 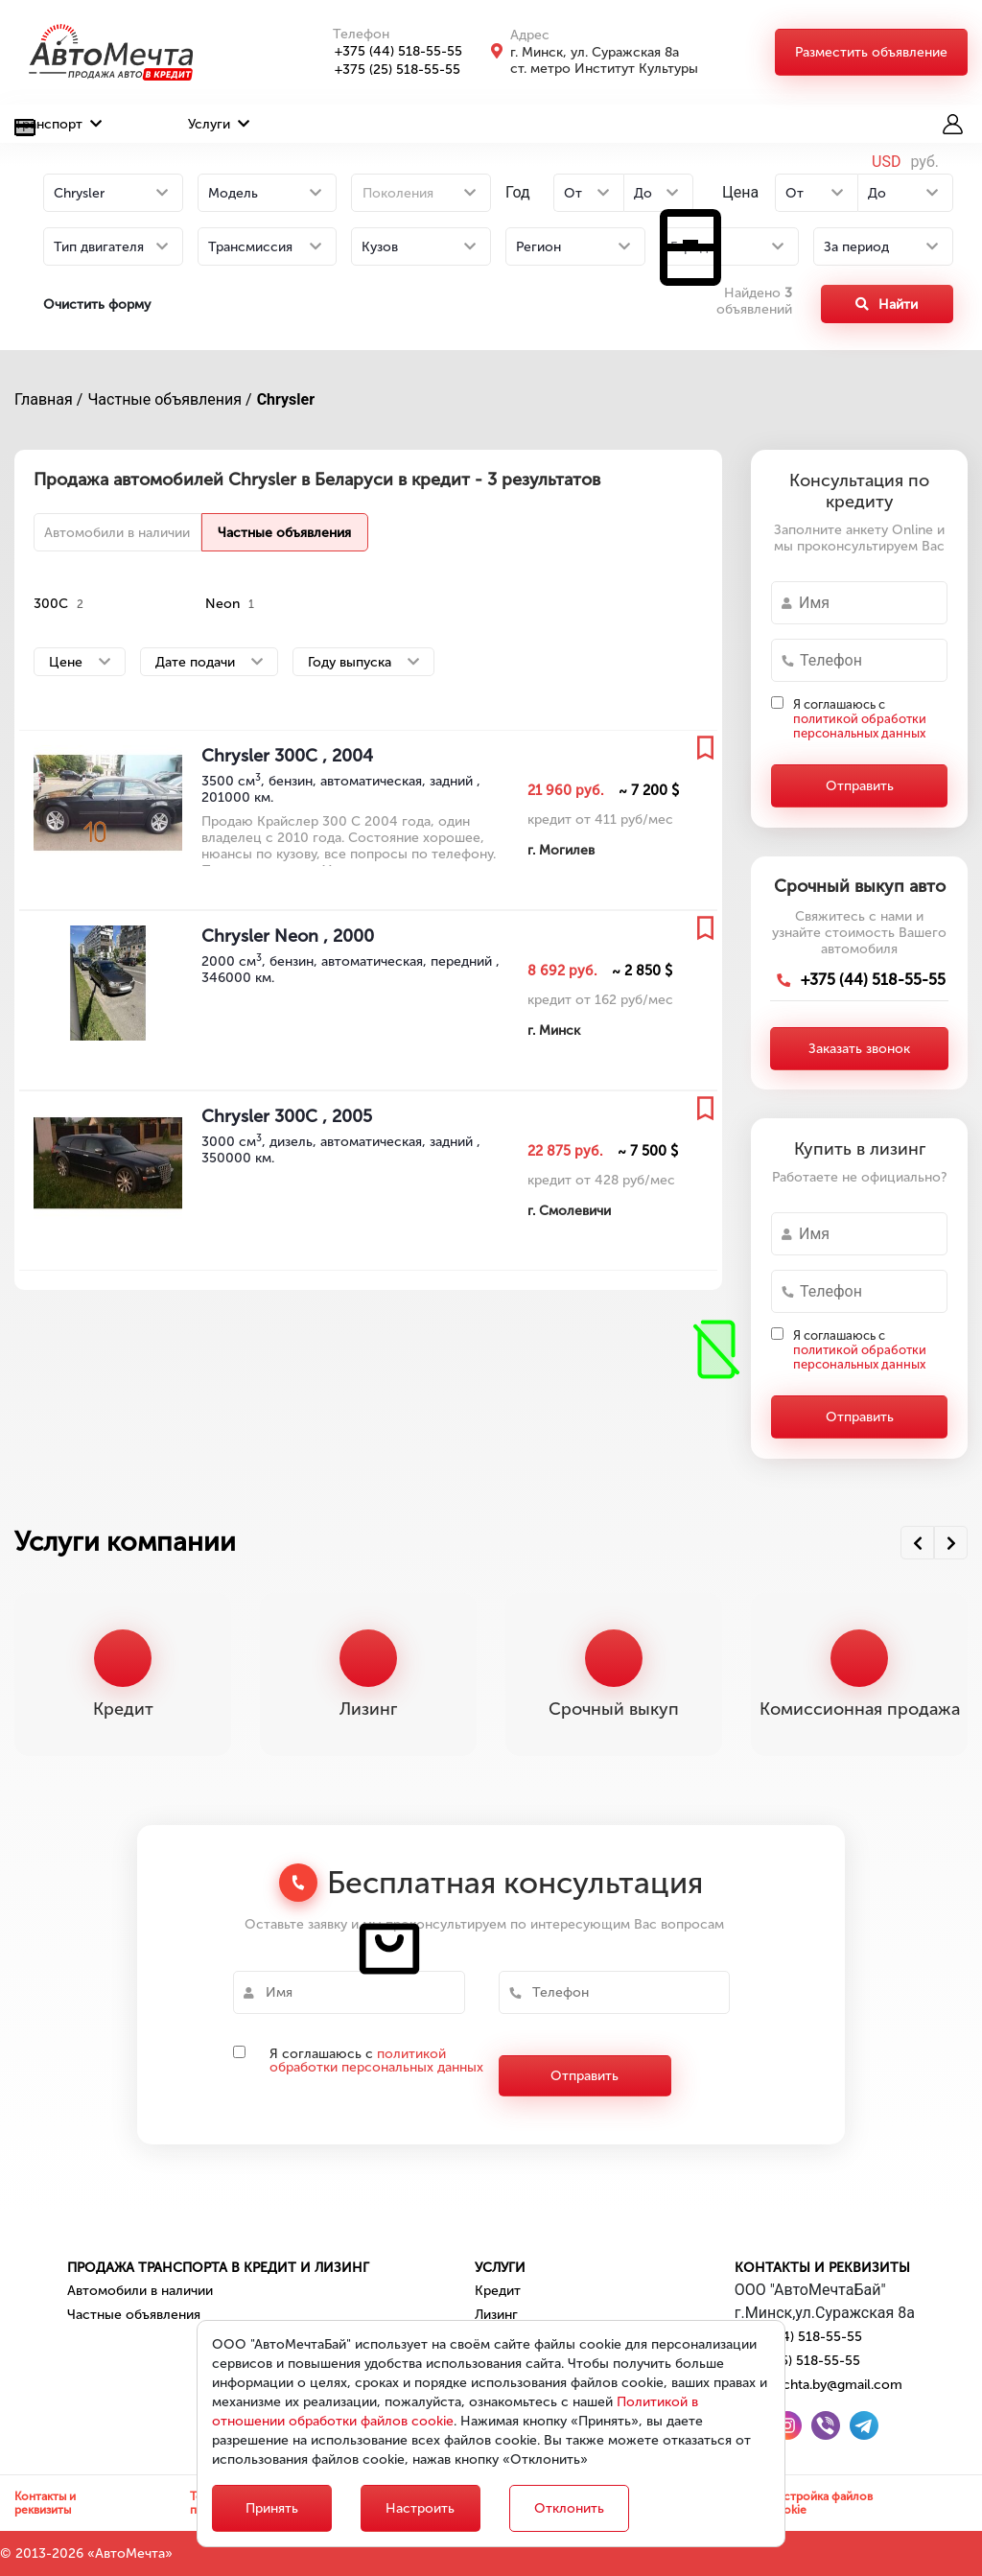 What do you see at coordinates (716, 1349) in the screenshot?
I see `mobile device is unavailable or disabled` at bounding box center [716, 1349].